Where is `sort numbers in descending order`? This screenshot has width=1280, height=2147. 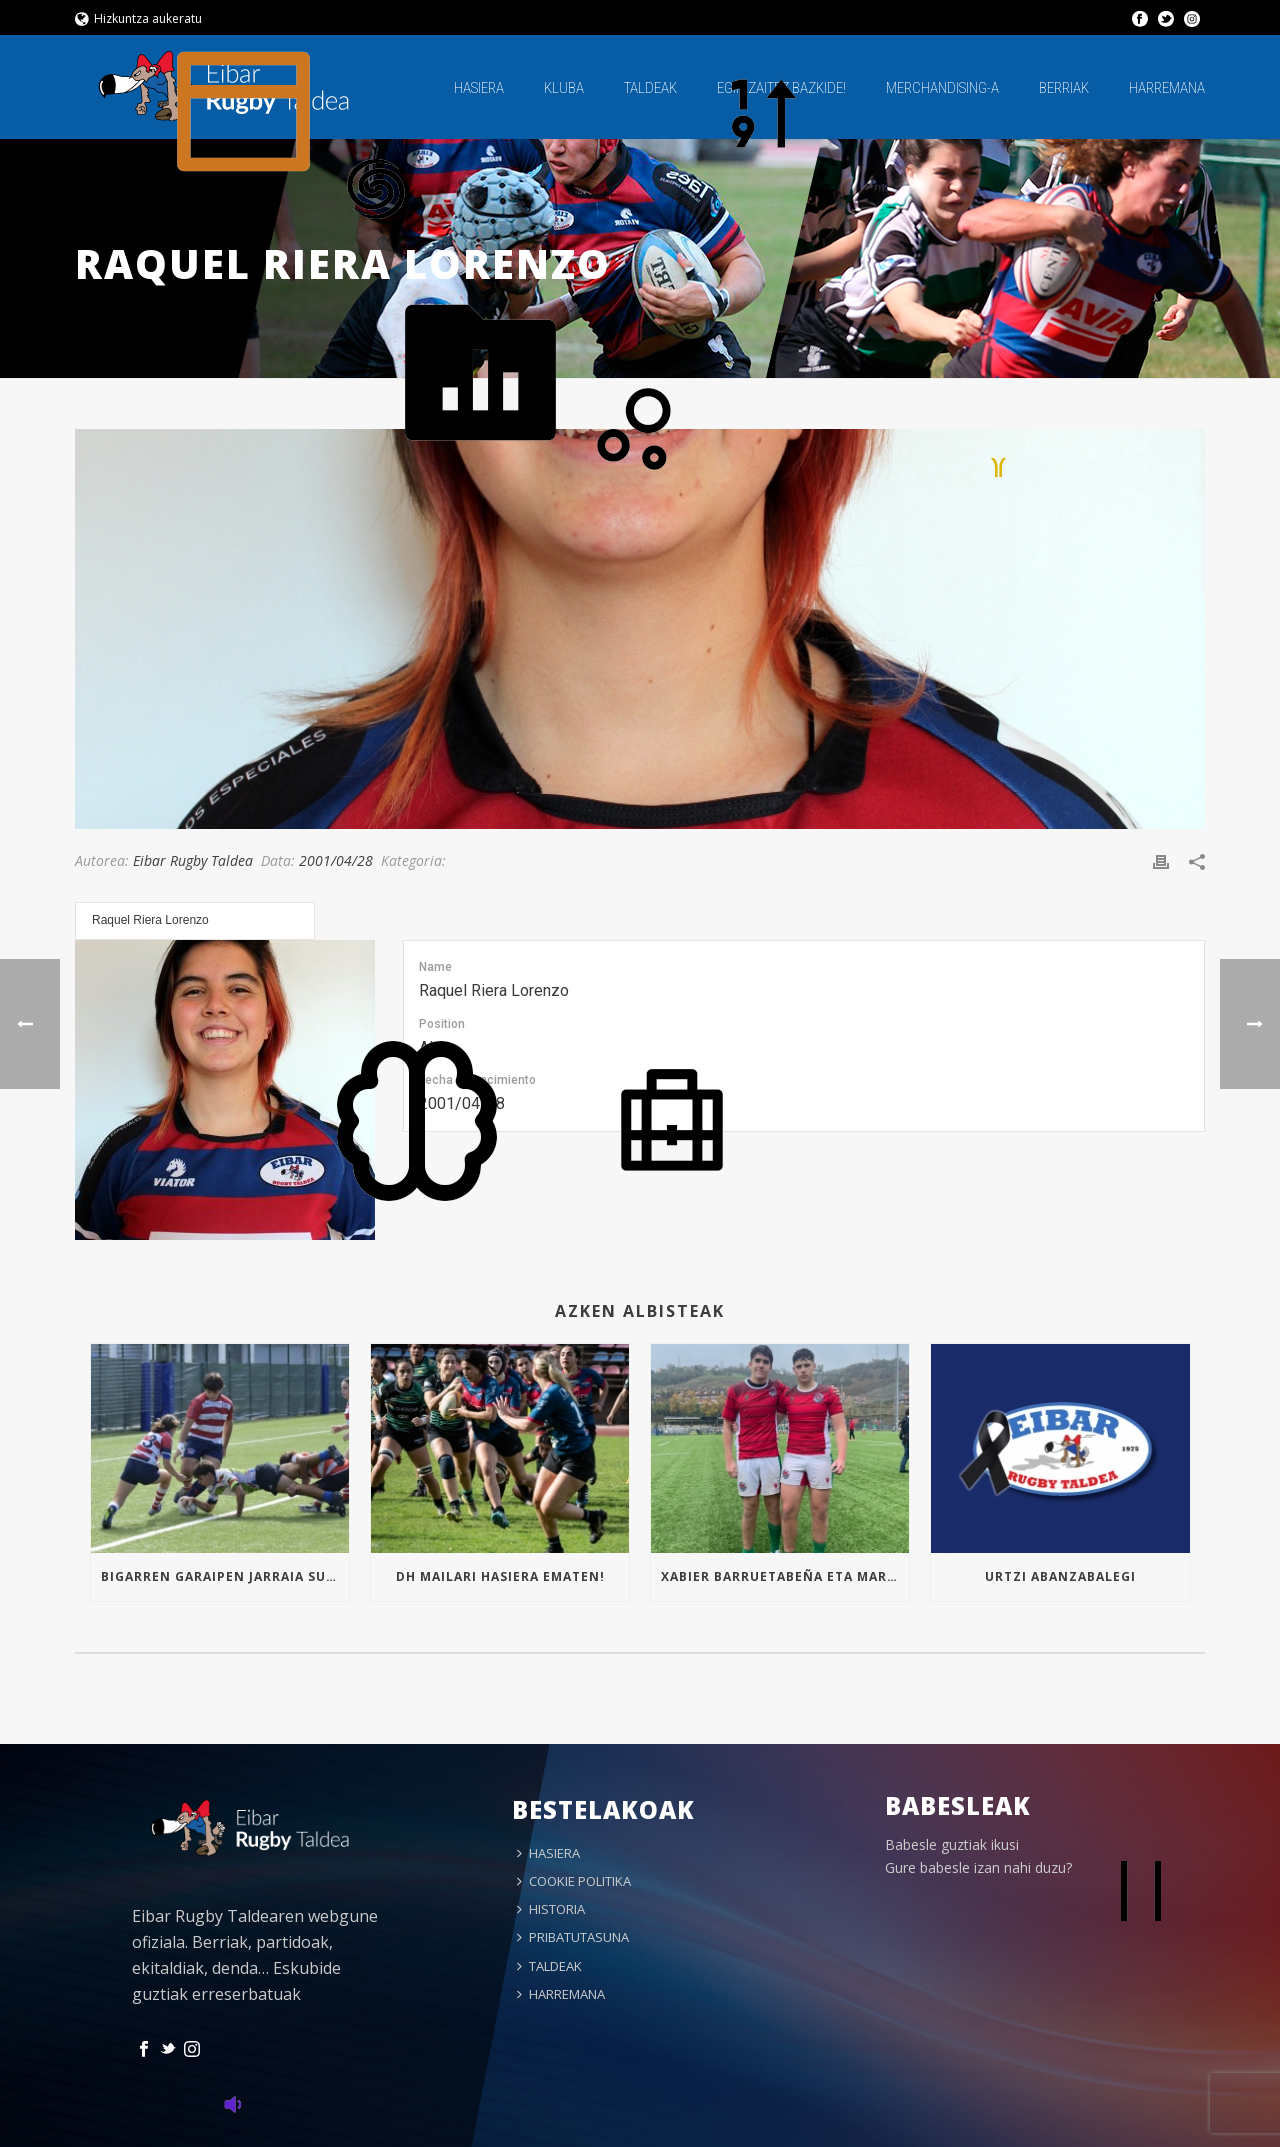
sort numbers in descending order is located at coordinates (758, 113).